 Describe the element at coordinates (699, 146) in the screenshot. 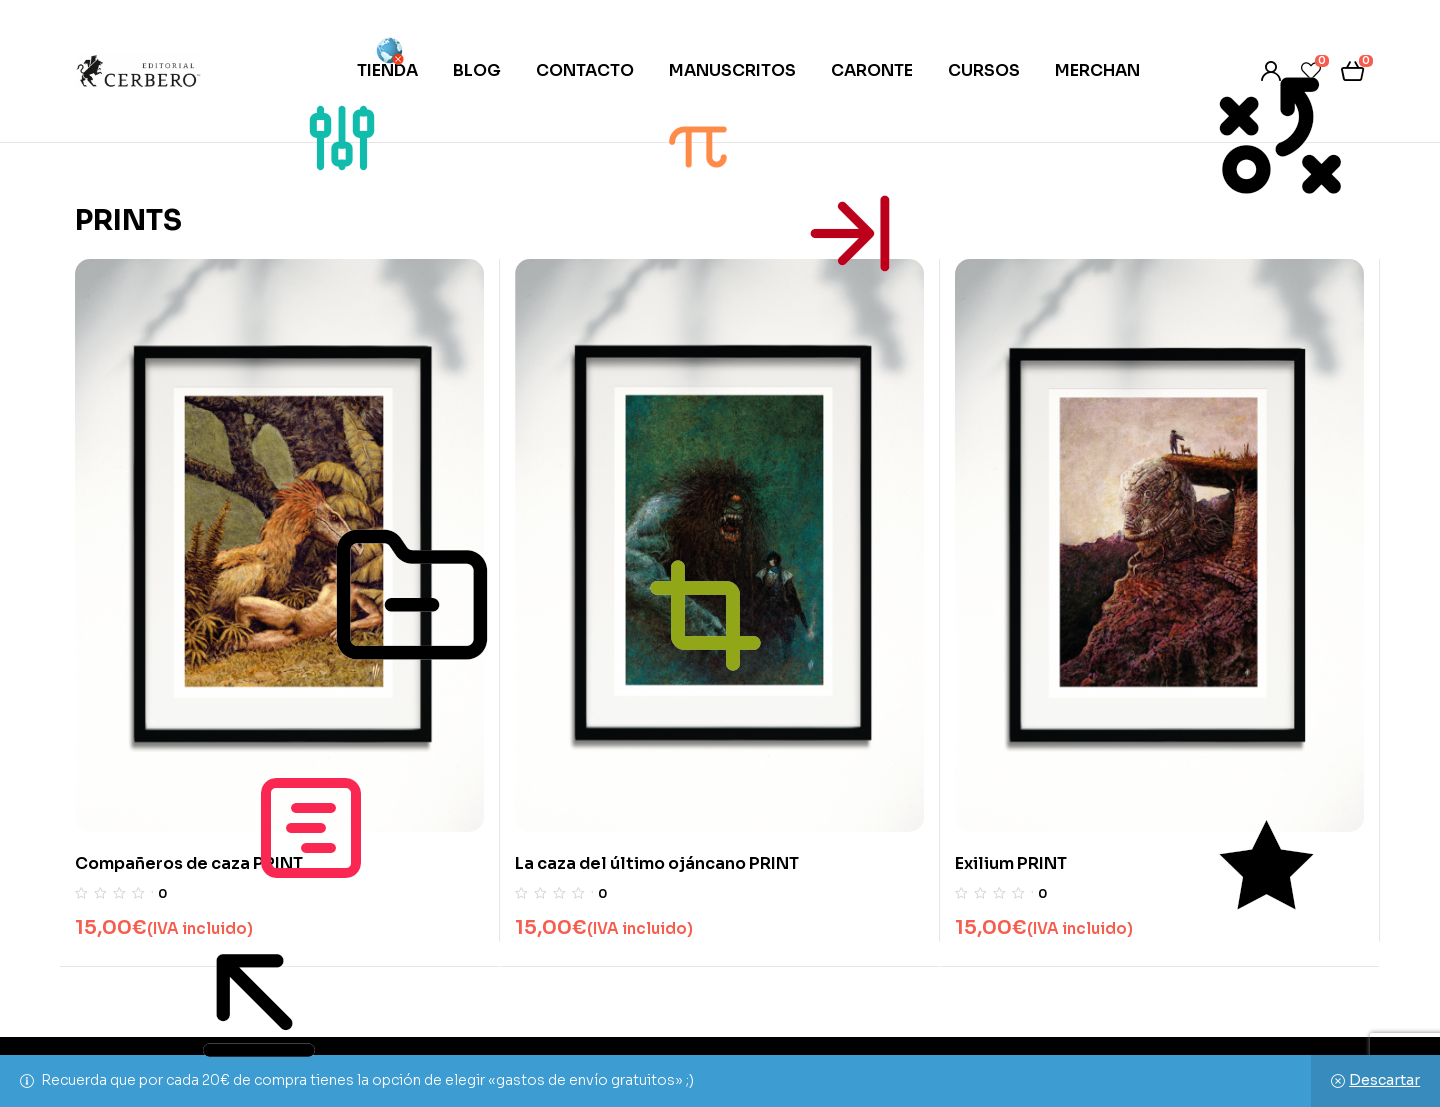

I see `access mathematical or scientific calculator functions` at that location.